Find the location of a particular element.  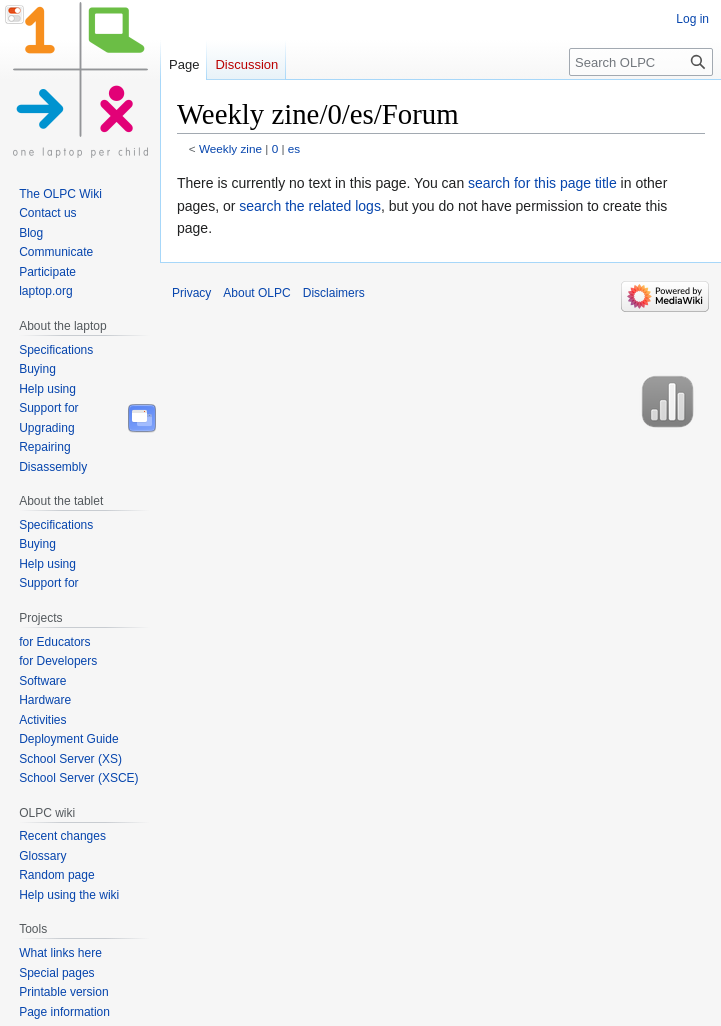

open numbers spreadsheet app is located at coordinates (667, 401).